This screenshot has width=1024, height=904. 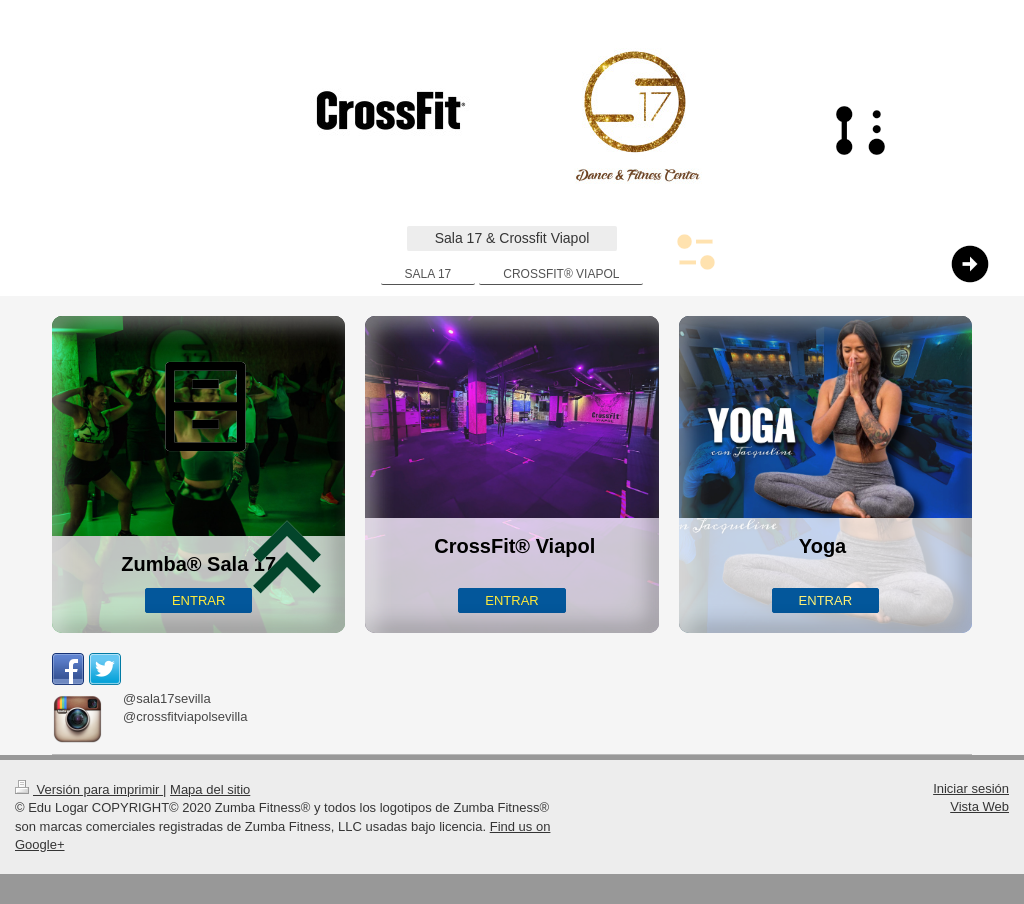 What do you see at coordinates (696, 252) in the screenshot?
I see `adjust audio equalizer settings` at bounding box center [696, 252].